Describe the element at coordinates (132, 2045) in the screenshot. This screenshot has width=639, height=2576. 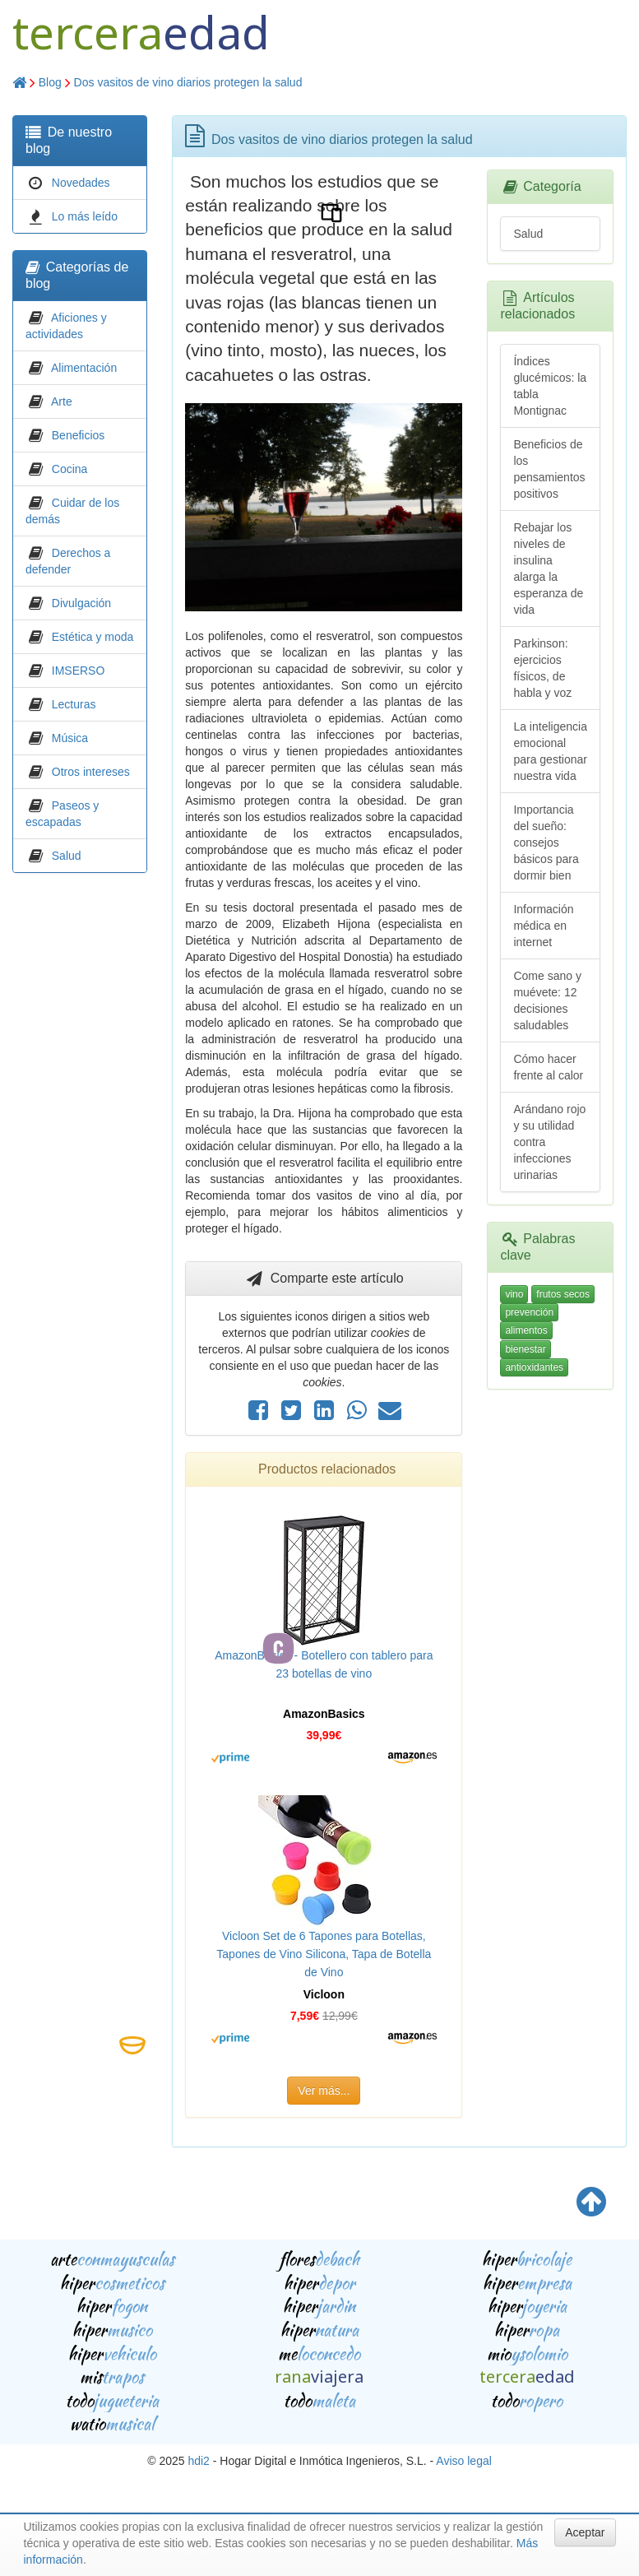
I see `switch to hemisphere or dome view` at that location.